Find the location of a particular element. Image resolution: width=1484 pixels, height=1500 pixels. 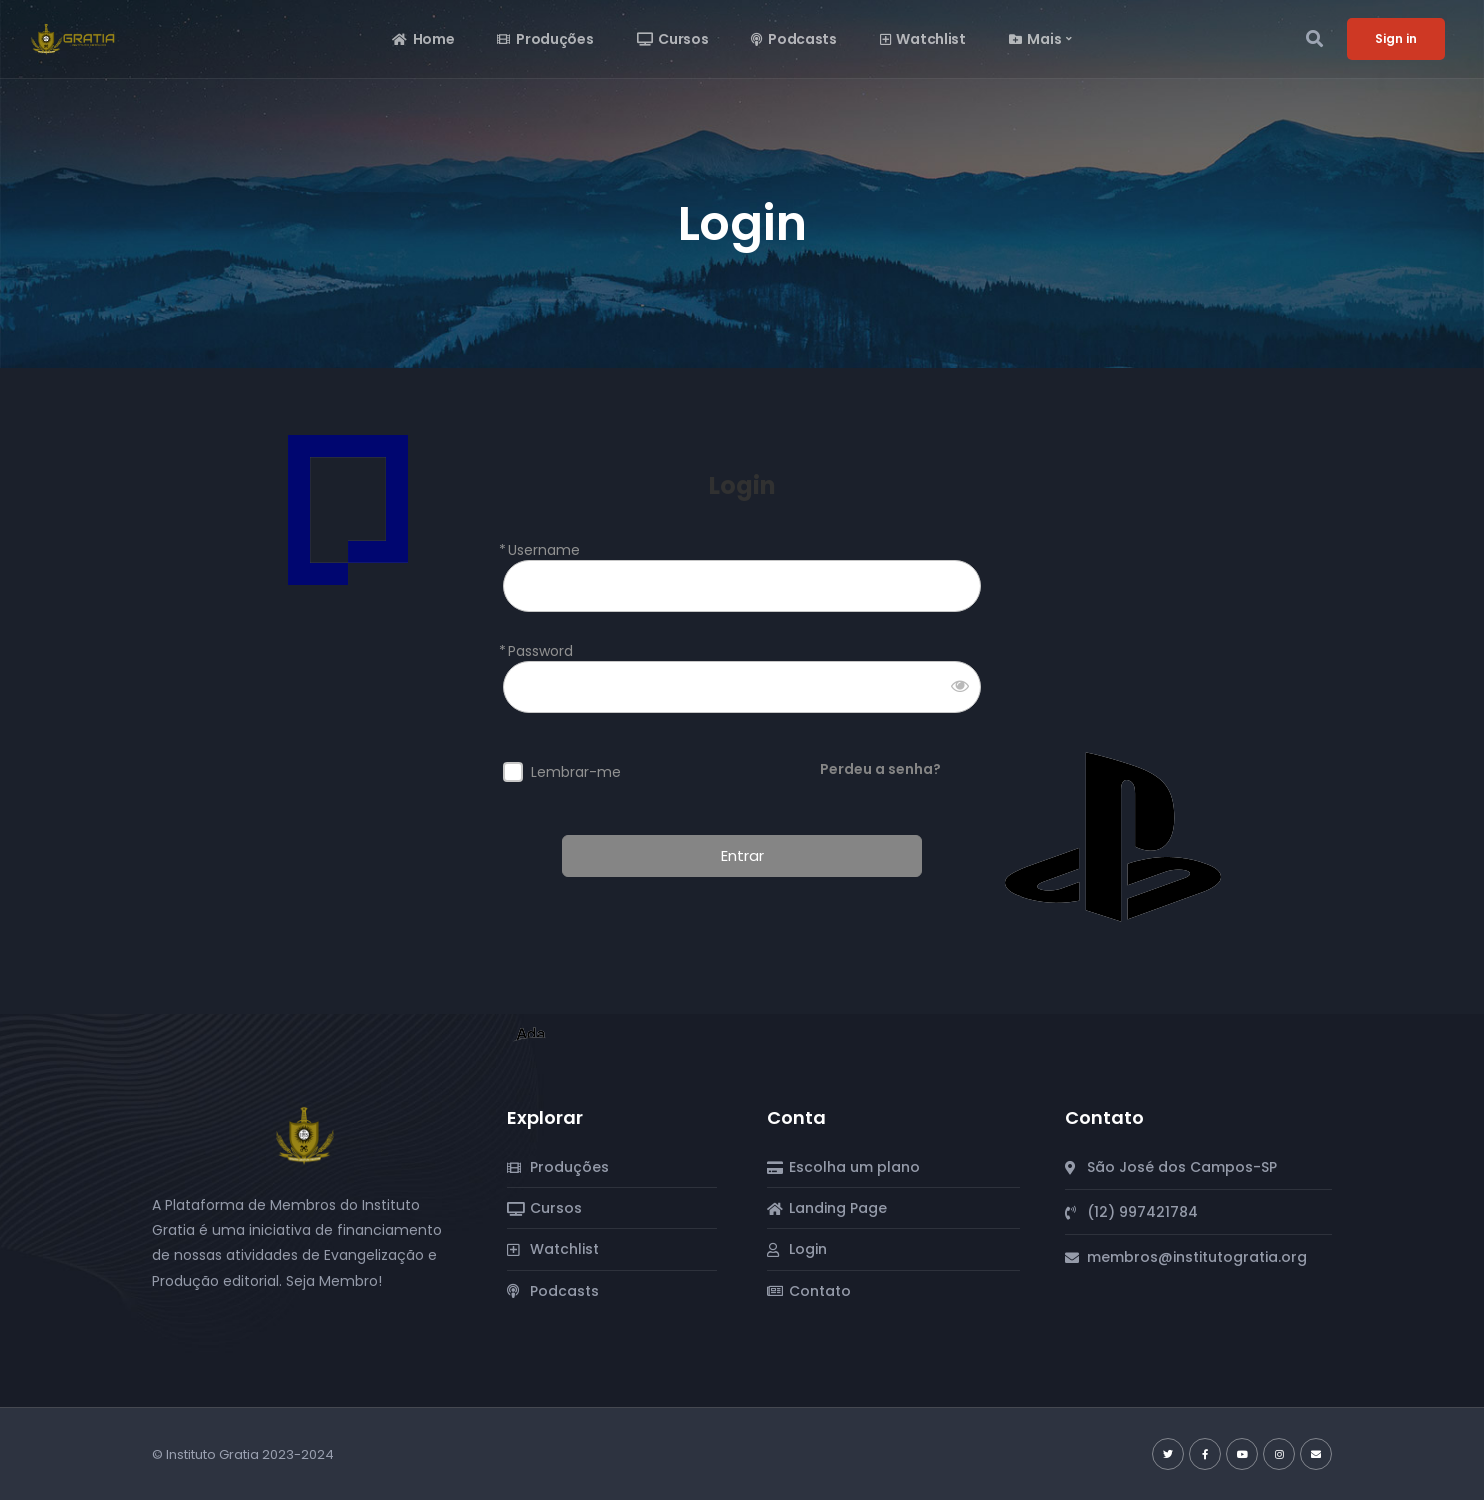

ada company logo is located at coordinates (529, 1034).